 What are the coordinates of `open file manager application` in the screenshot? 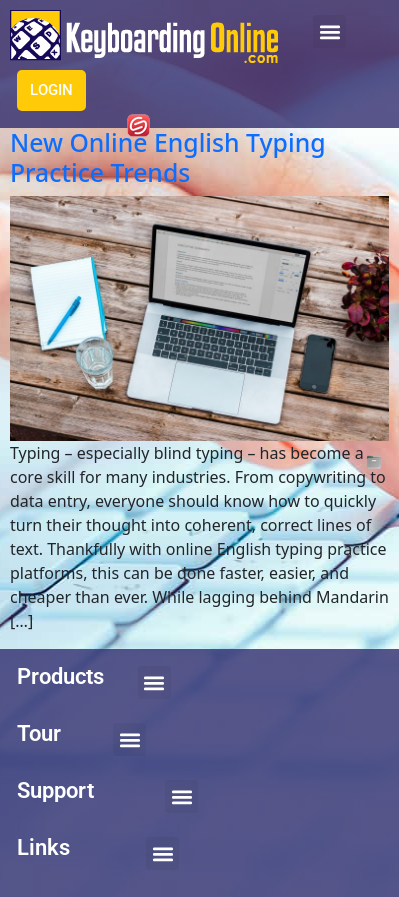 It's located at (374, 462).